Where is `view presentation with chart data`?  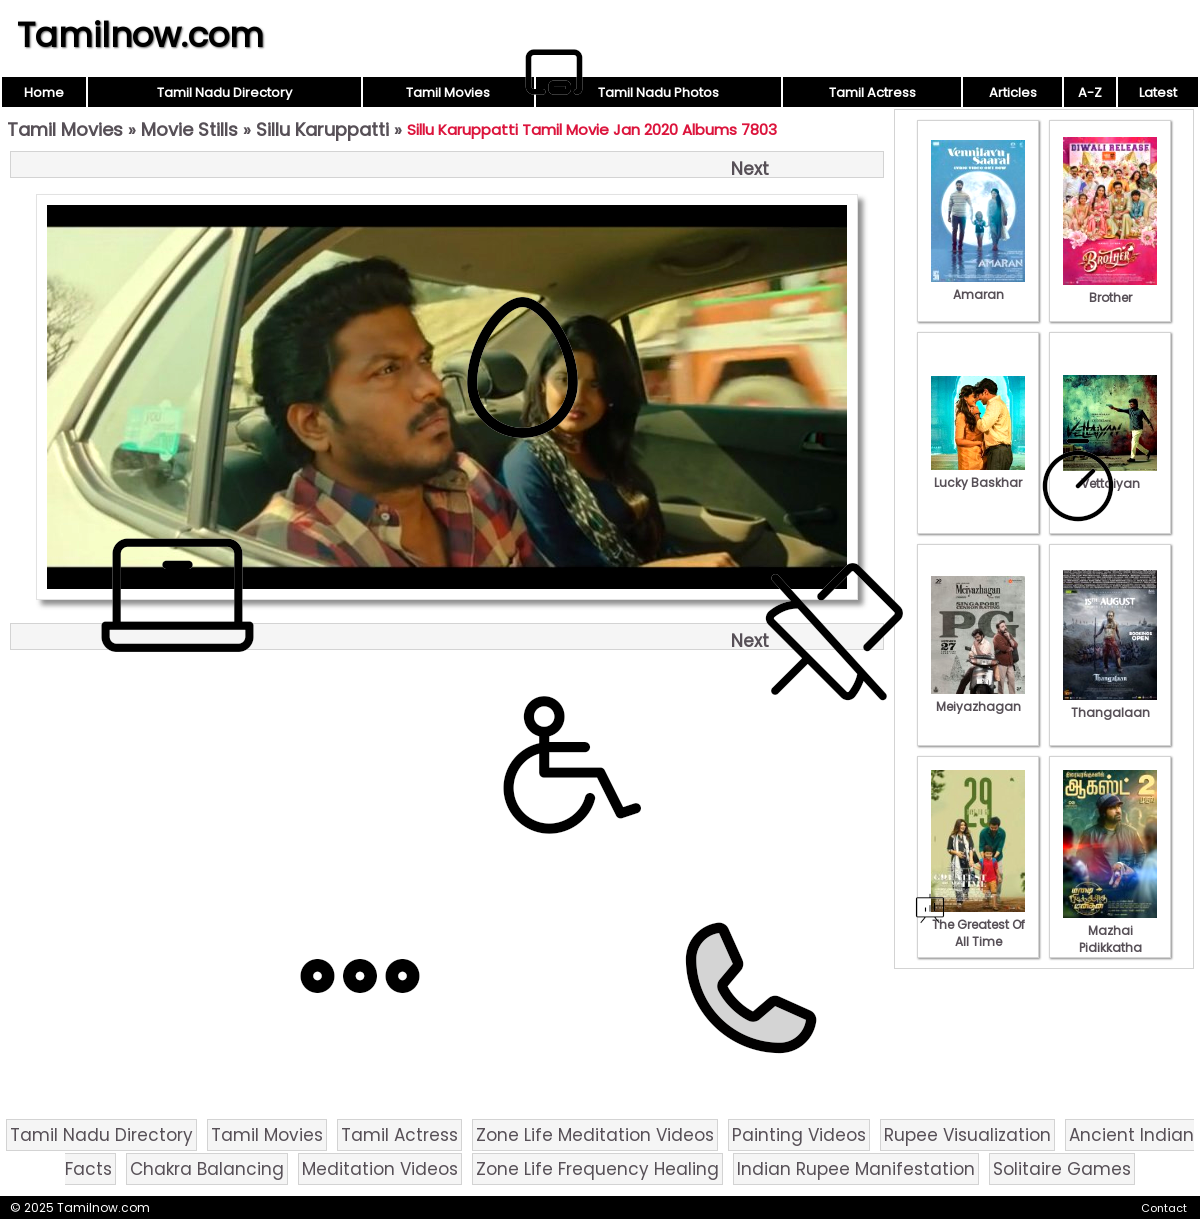 view presentation with chart data is located at coordinates (930, 909).